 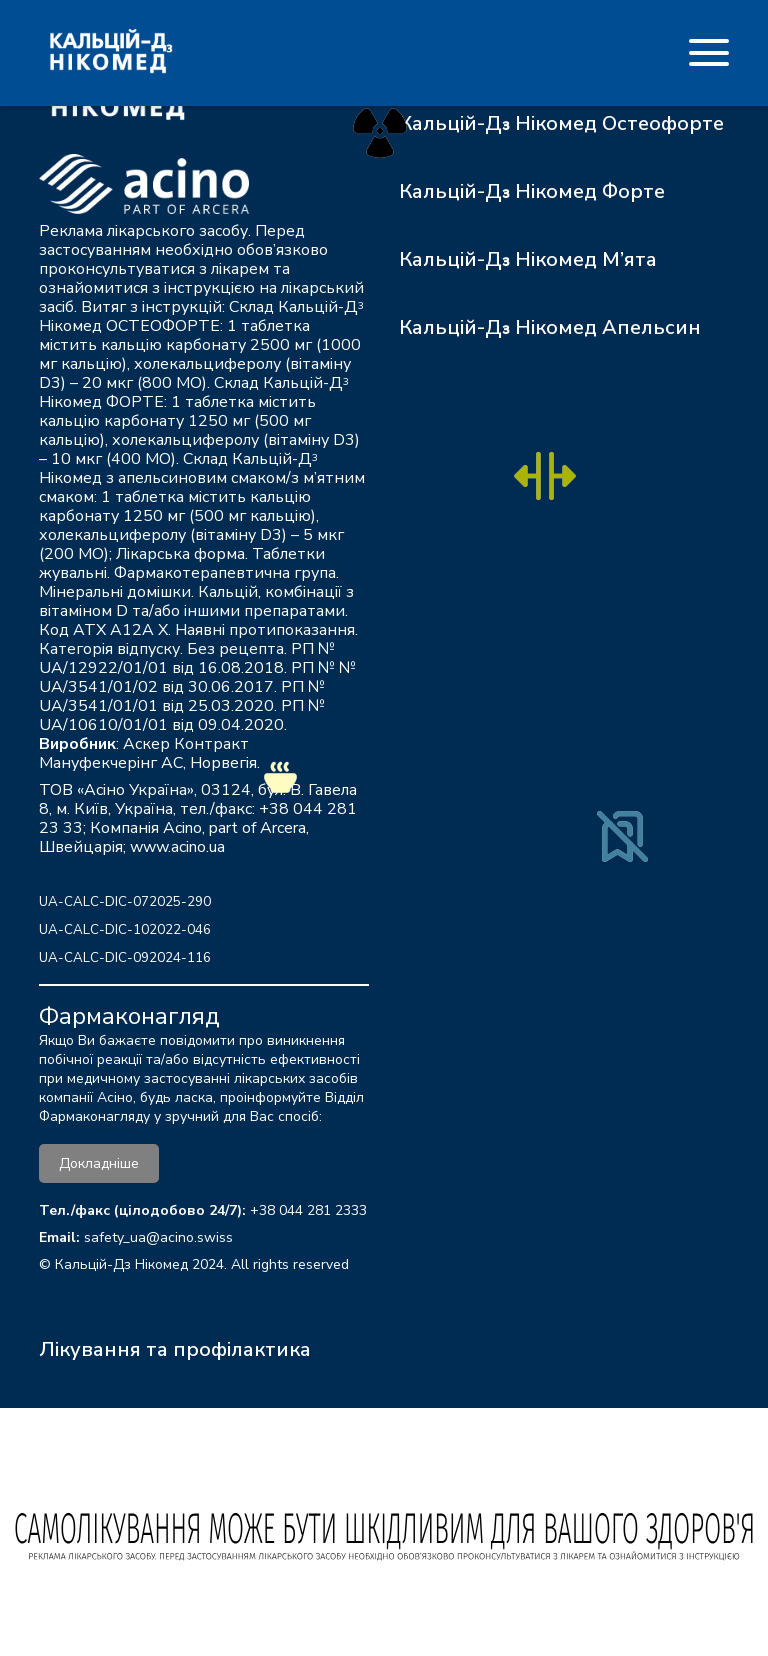 I want to click on bookmarks feature disabled, so click(x=622, y=836).